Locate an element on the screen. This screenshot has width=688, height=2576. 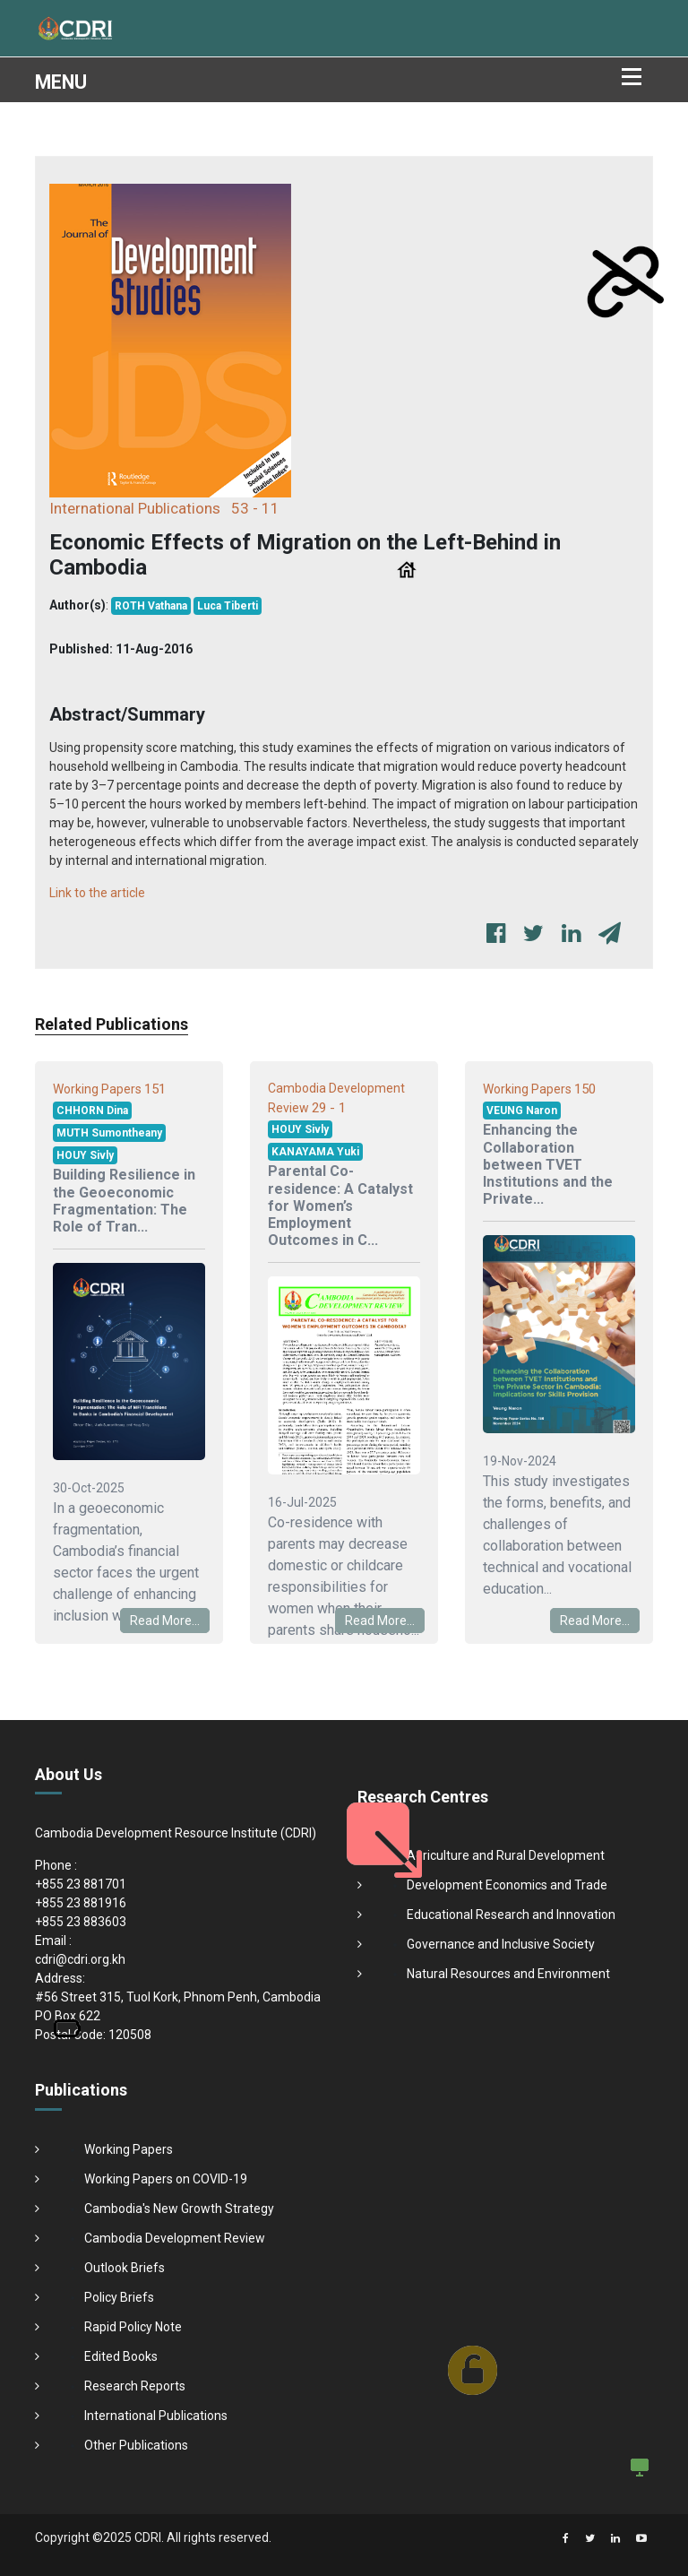
remove or break a hyperlink is located at coordinates (623, 281).